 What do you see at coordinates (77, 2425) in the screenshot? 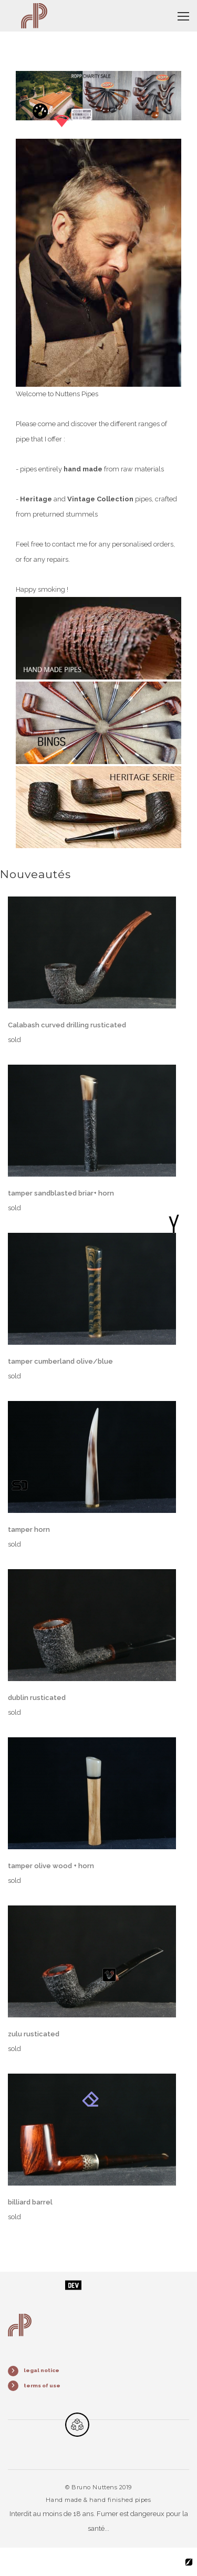
I see `tRPC framework logo` at bounding box center [77, 2425].